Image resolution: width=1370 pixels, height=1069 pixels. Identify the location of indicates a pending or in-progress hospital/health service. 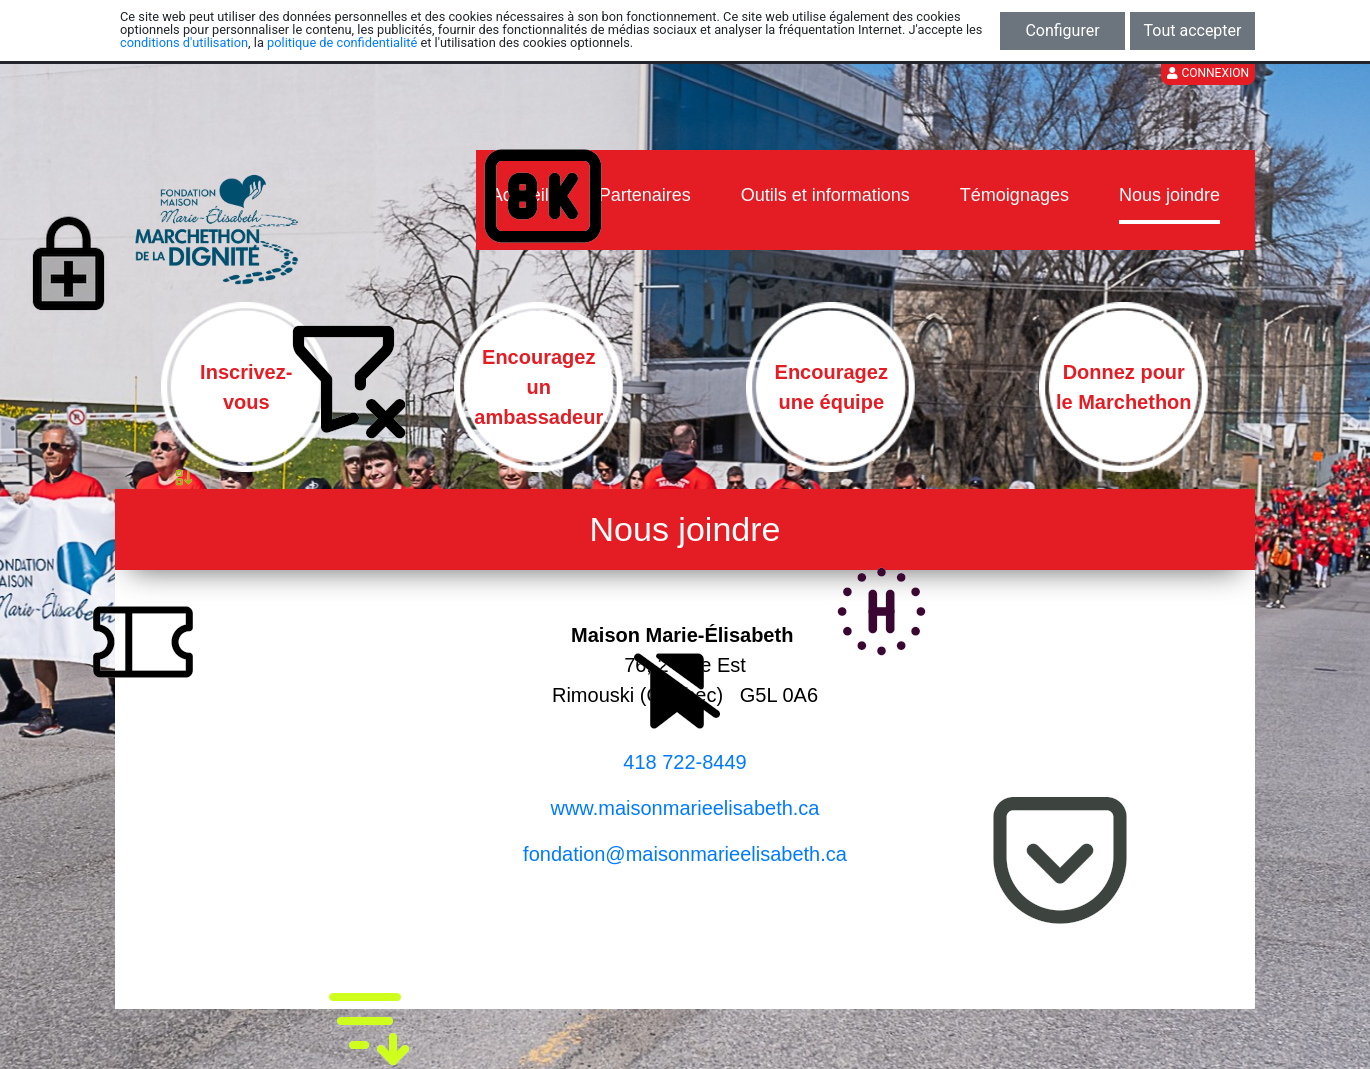
(881, 611).